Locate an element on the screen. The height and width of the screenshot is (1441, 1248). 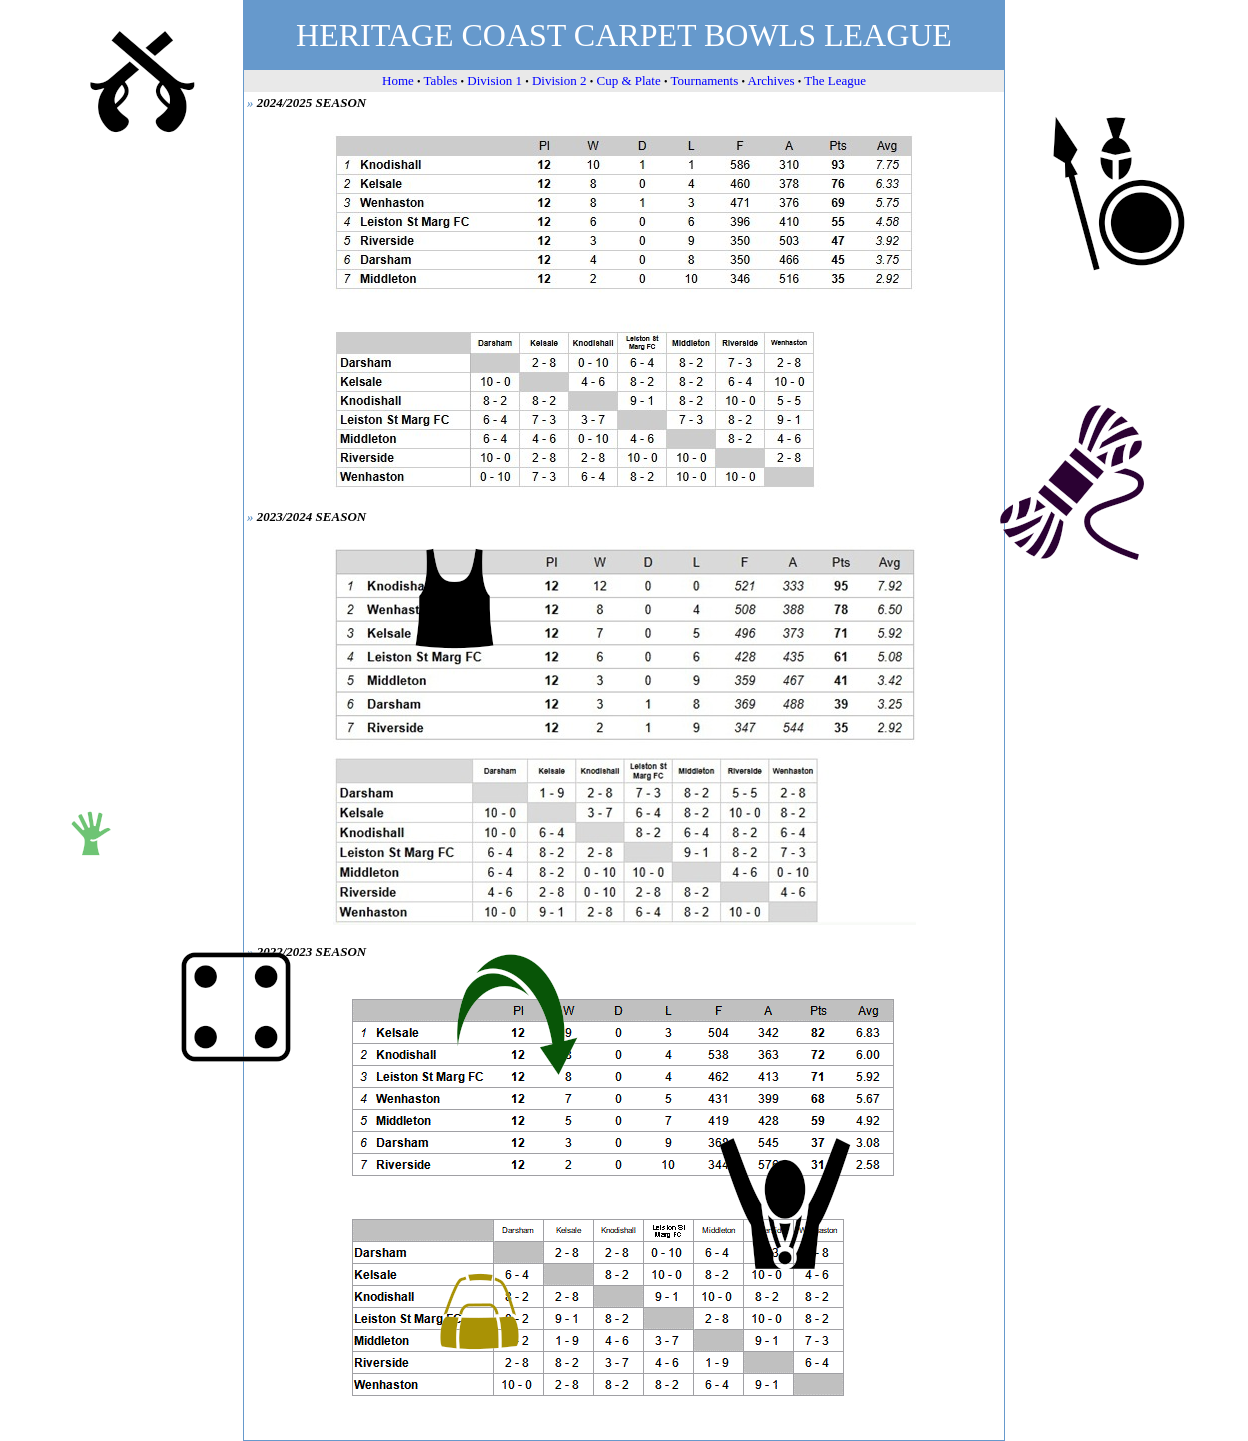
indicates combat or duel mode in a game is located at coordinates (142, 81).